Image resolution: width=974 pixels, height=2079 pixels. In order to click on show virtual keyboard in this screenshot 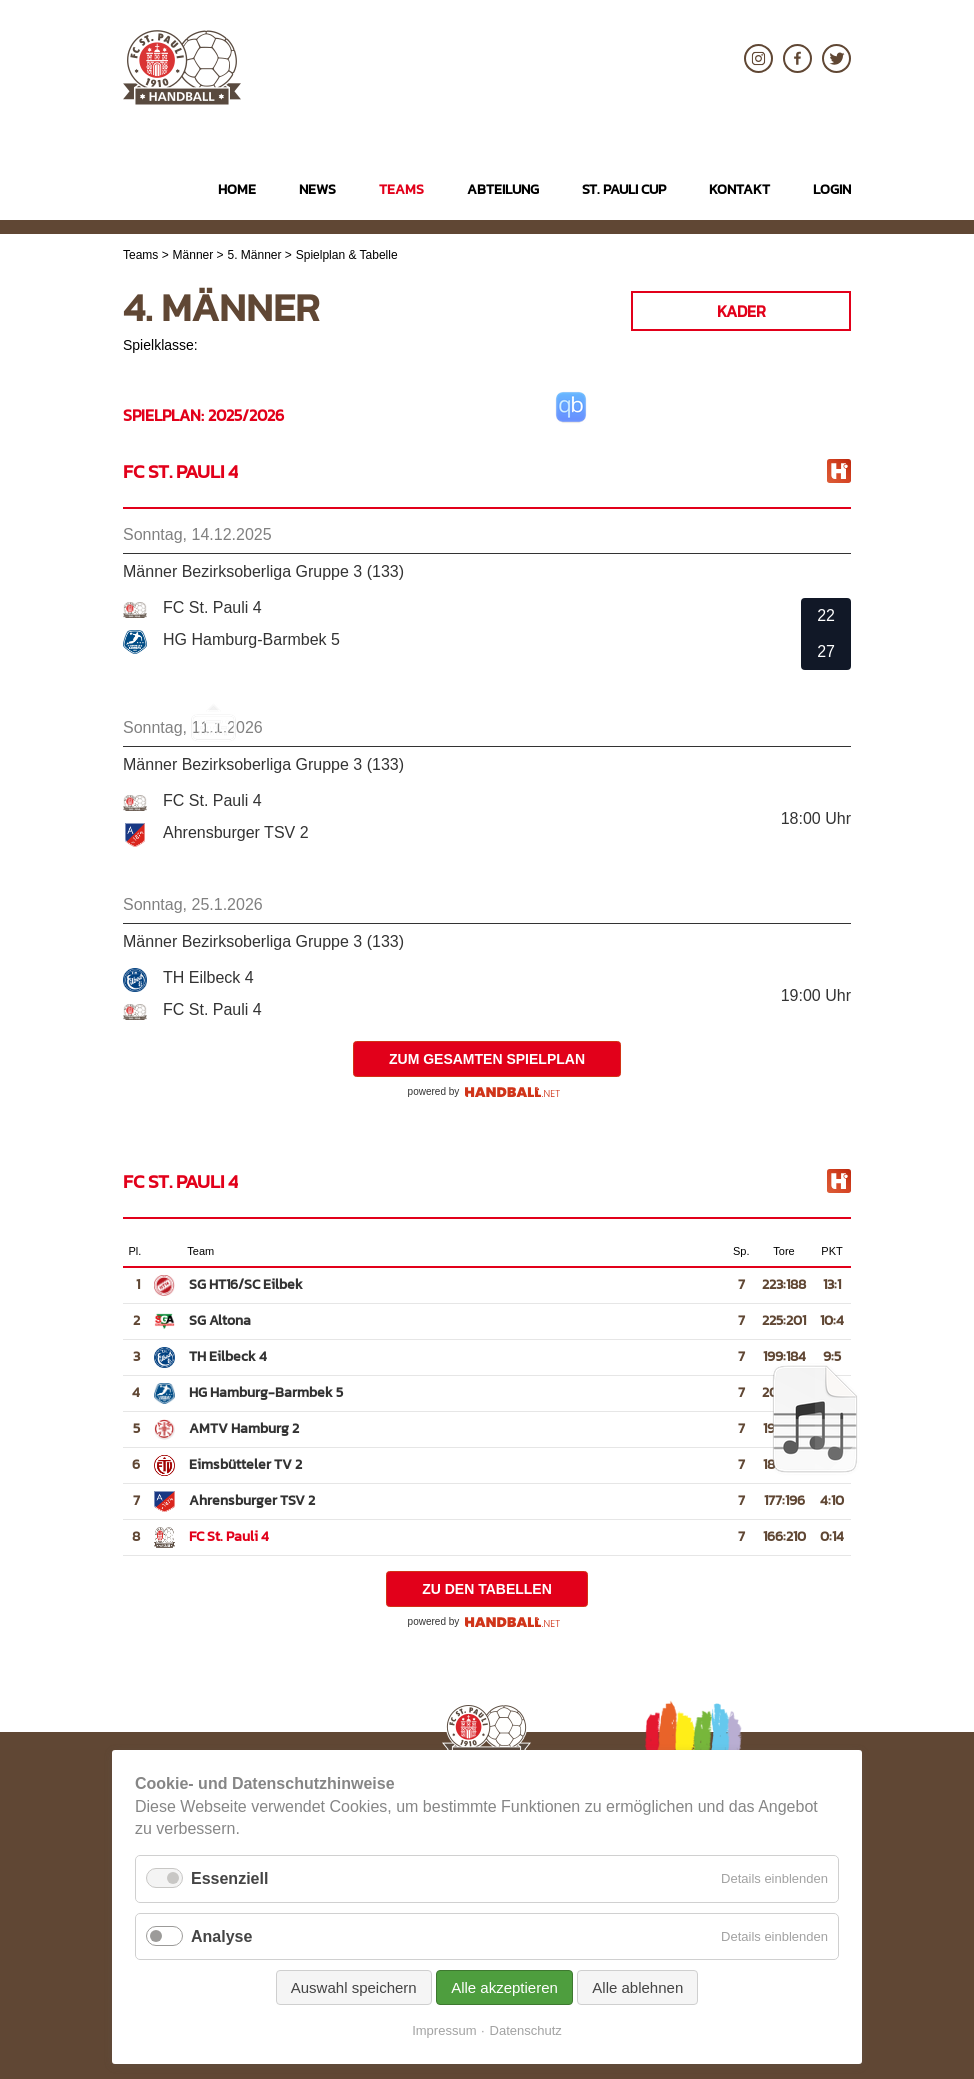, I will do `click(213, 722)`.